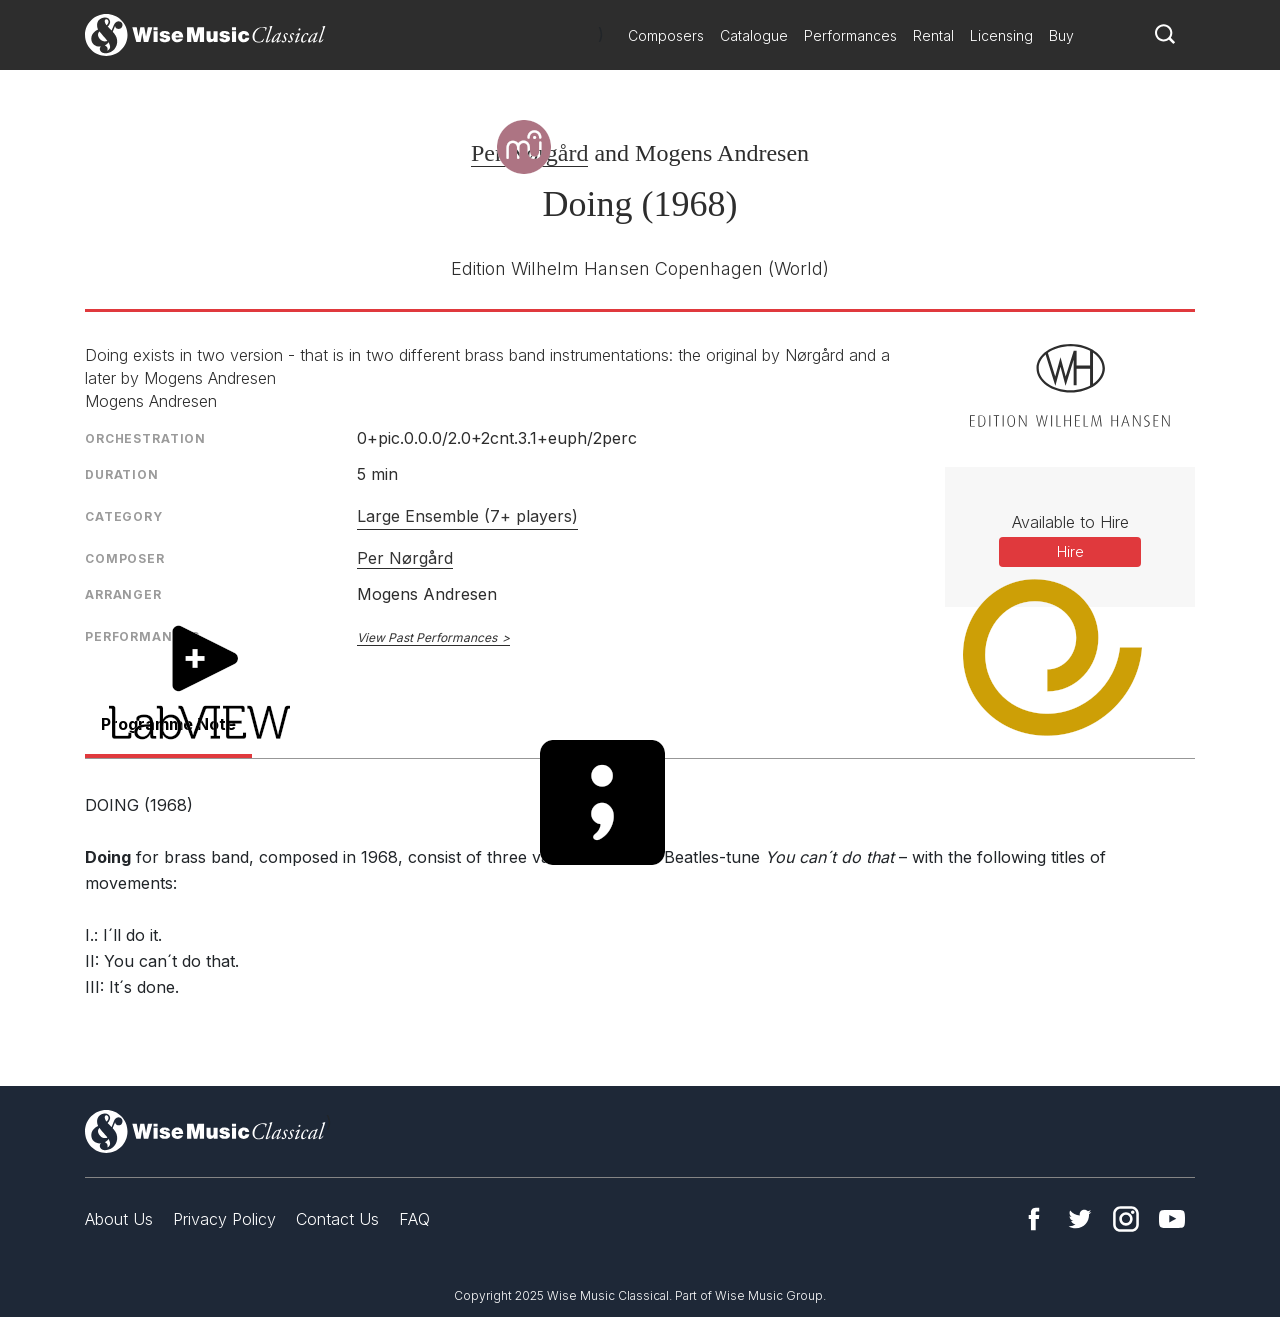  What do you see at coordinates (524, 147) in the screenshot?
I see `open MuseScore music notation app` at bounding box center [524, 147].